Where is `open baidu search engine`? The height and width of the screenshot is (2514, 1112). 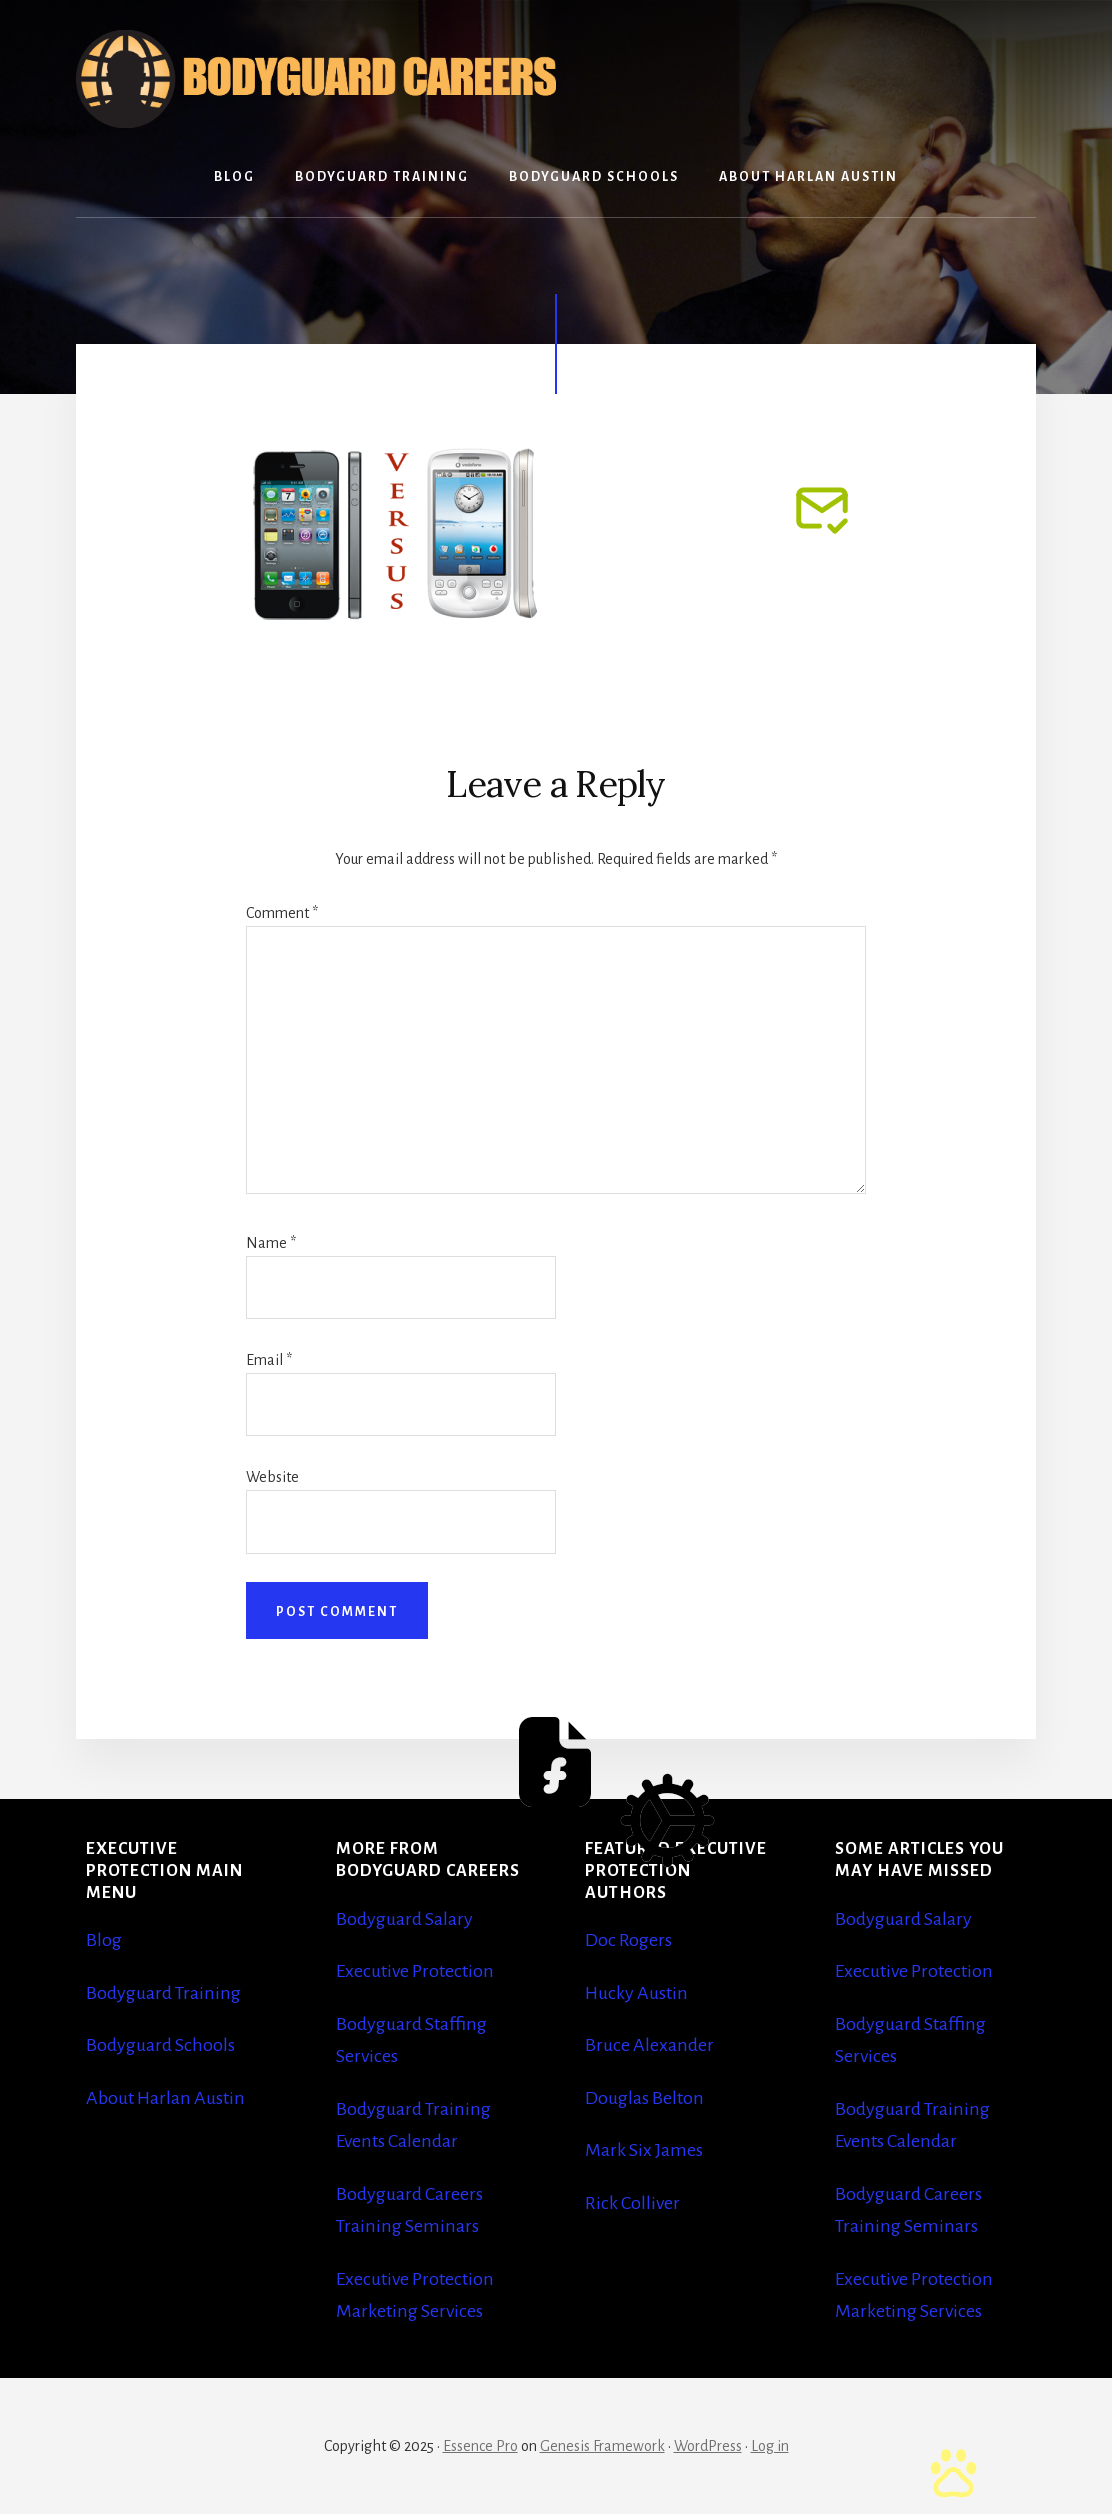
open baidu search engine is located at coordinates (953, 2474).